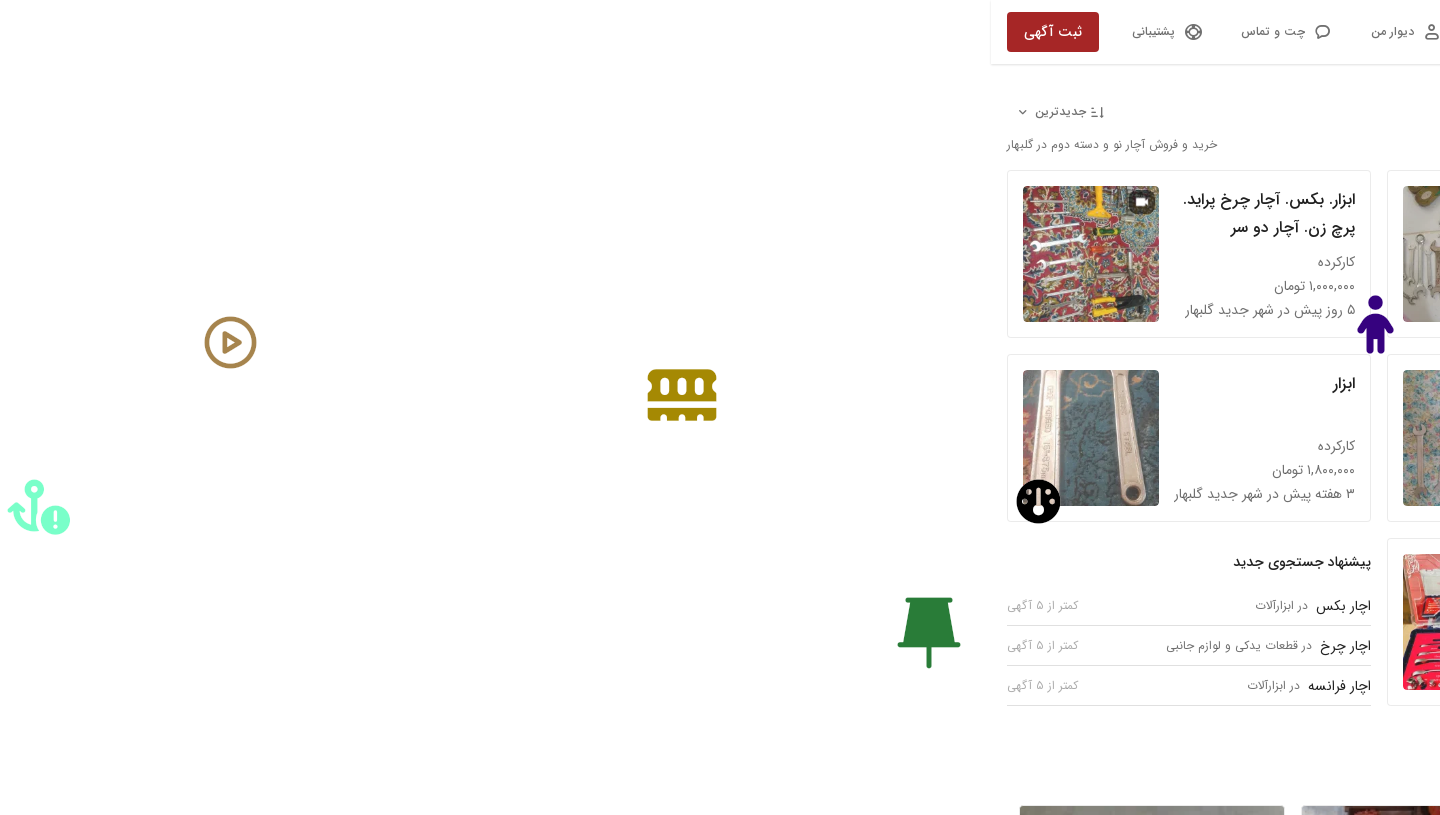 The height and width of the screenshot is (815, 1440). I want to click on view performance metrics or system speed, so click(1038, 501).